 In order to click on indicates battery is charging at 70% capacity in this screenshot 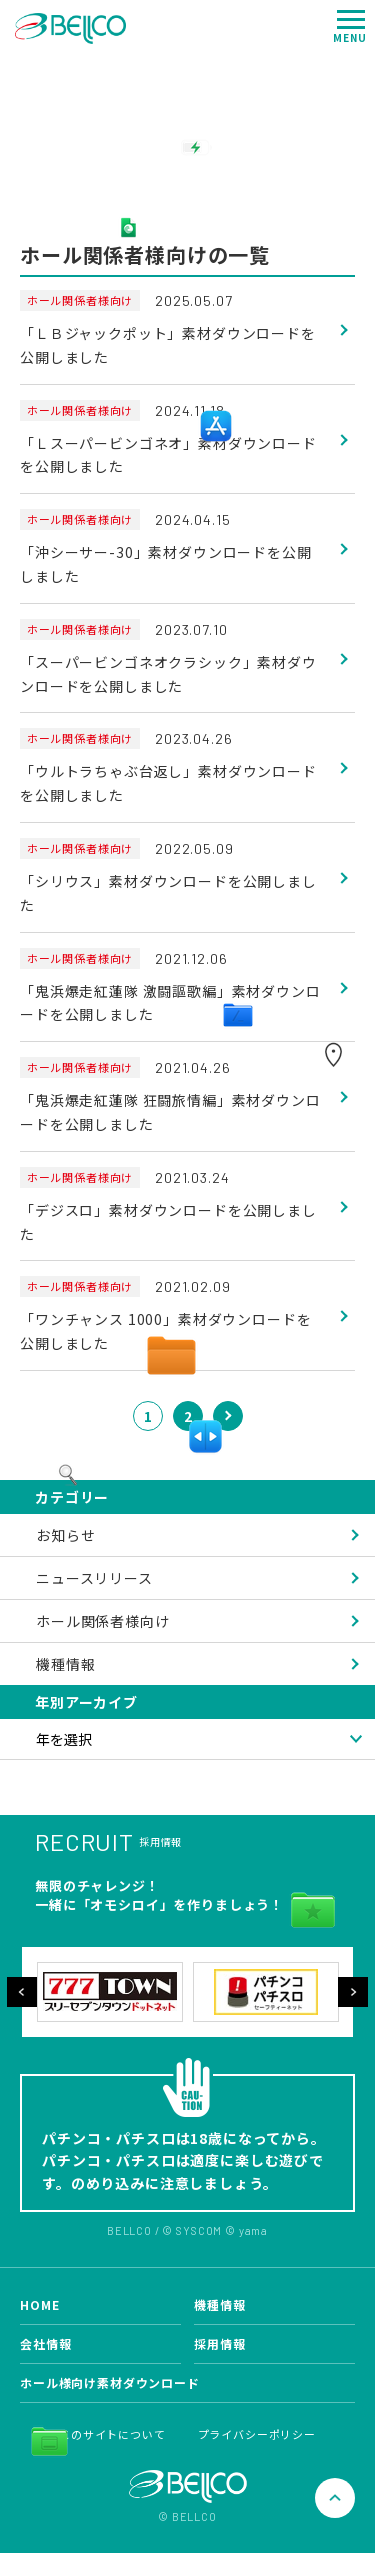, I will do `click(196, 147)`.